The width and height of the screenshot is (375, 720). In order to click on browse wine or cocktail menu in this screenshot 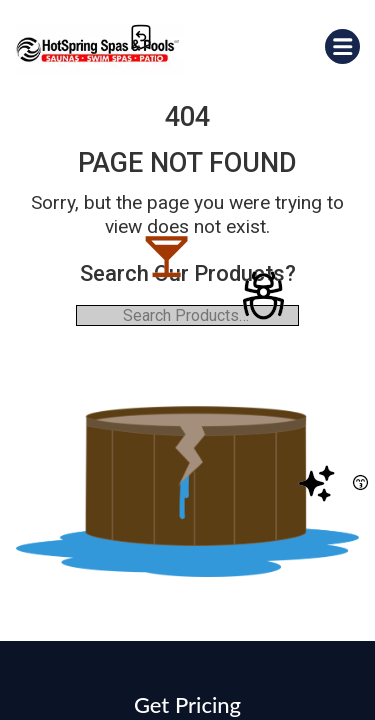, I will do `click(166, 256)`.